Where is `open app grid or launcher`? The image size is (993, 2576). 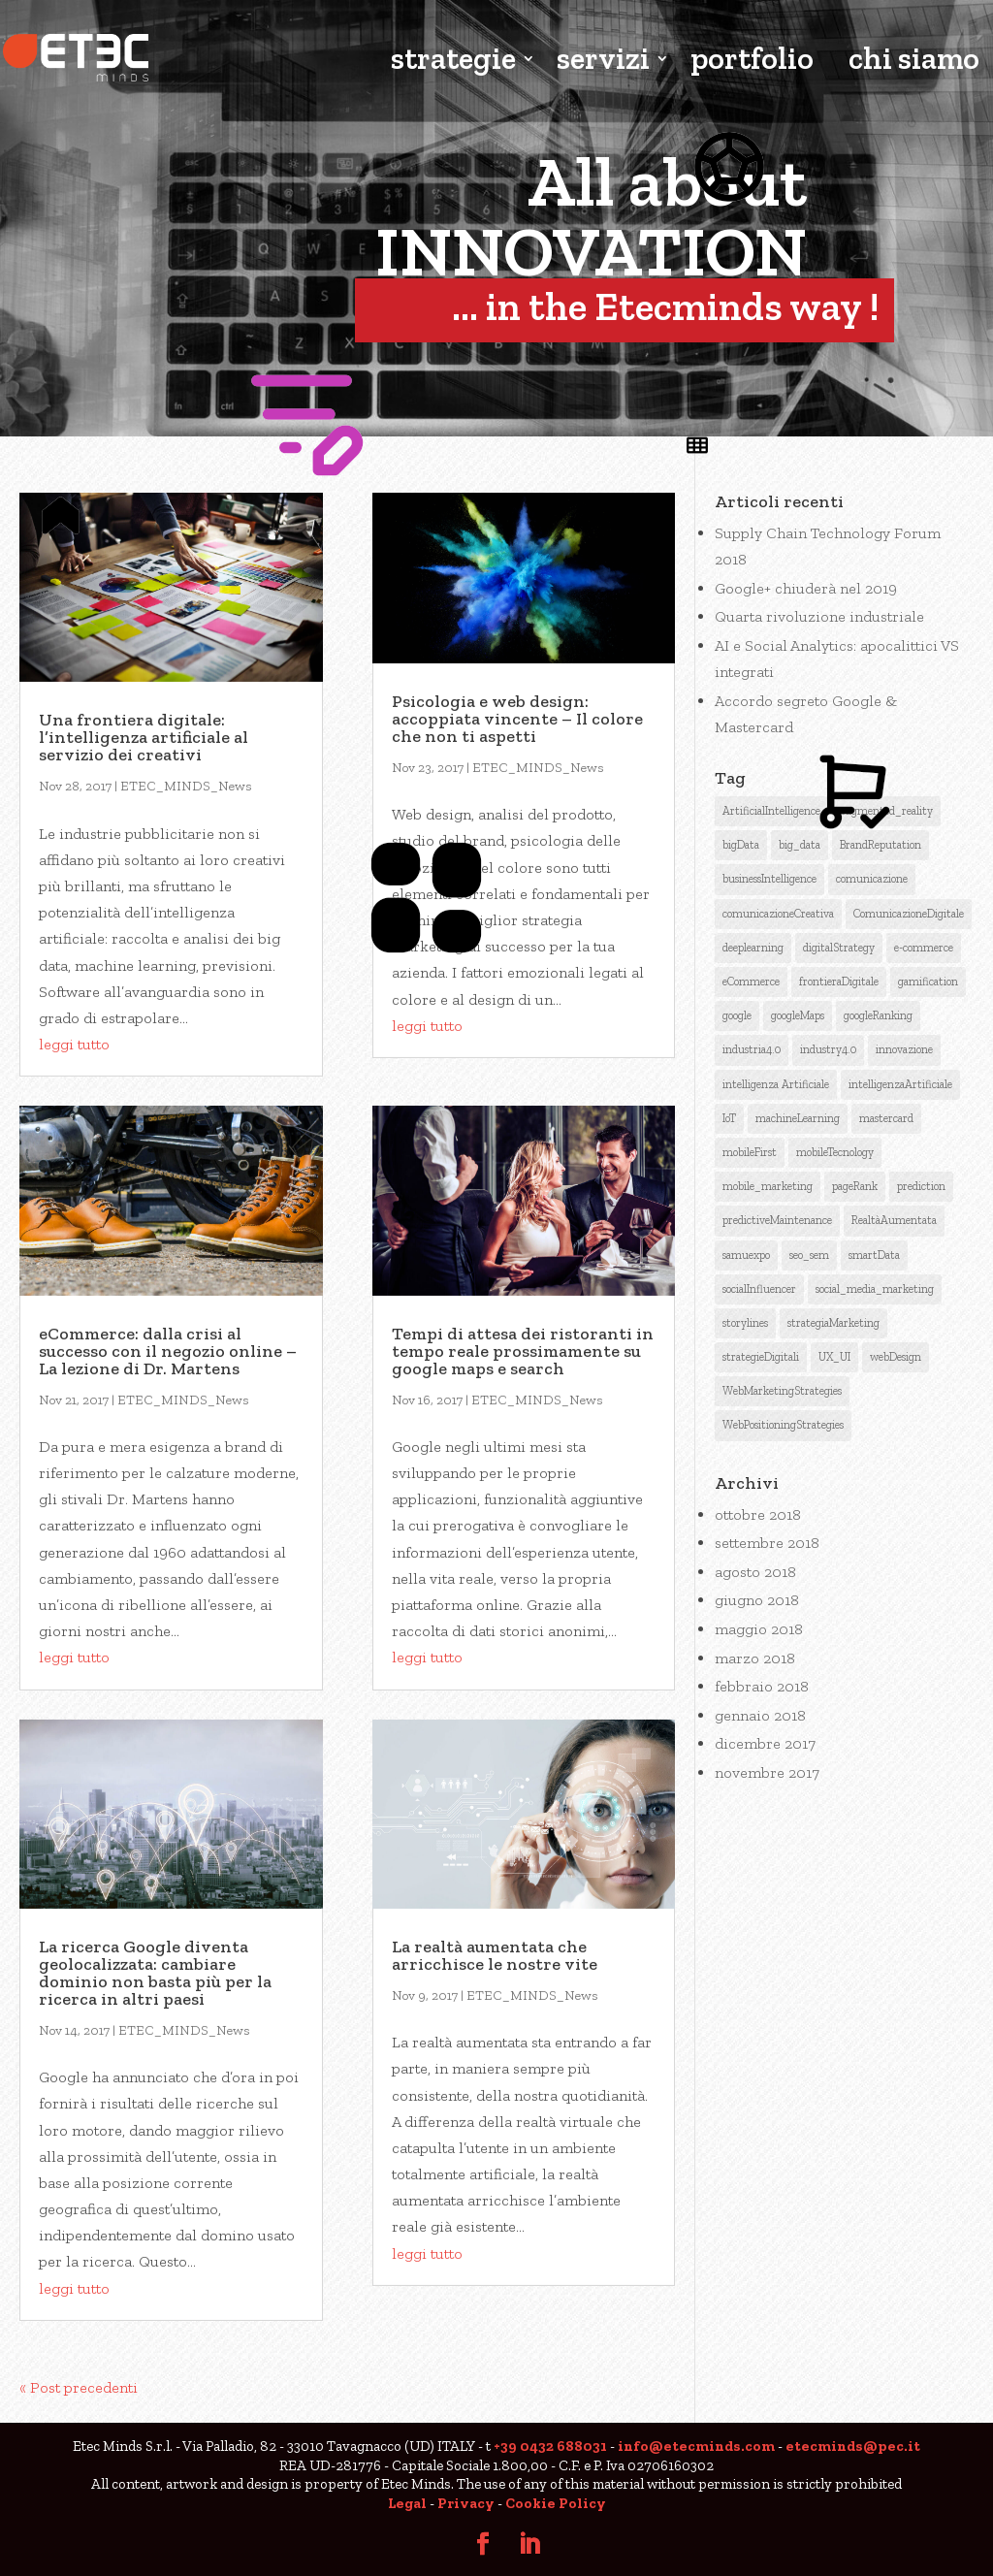 open app grid or launcher is located at coordinates (697, 445).